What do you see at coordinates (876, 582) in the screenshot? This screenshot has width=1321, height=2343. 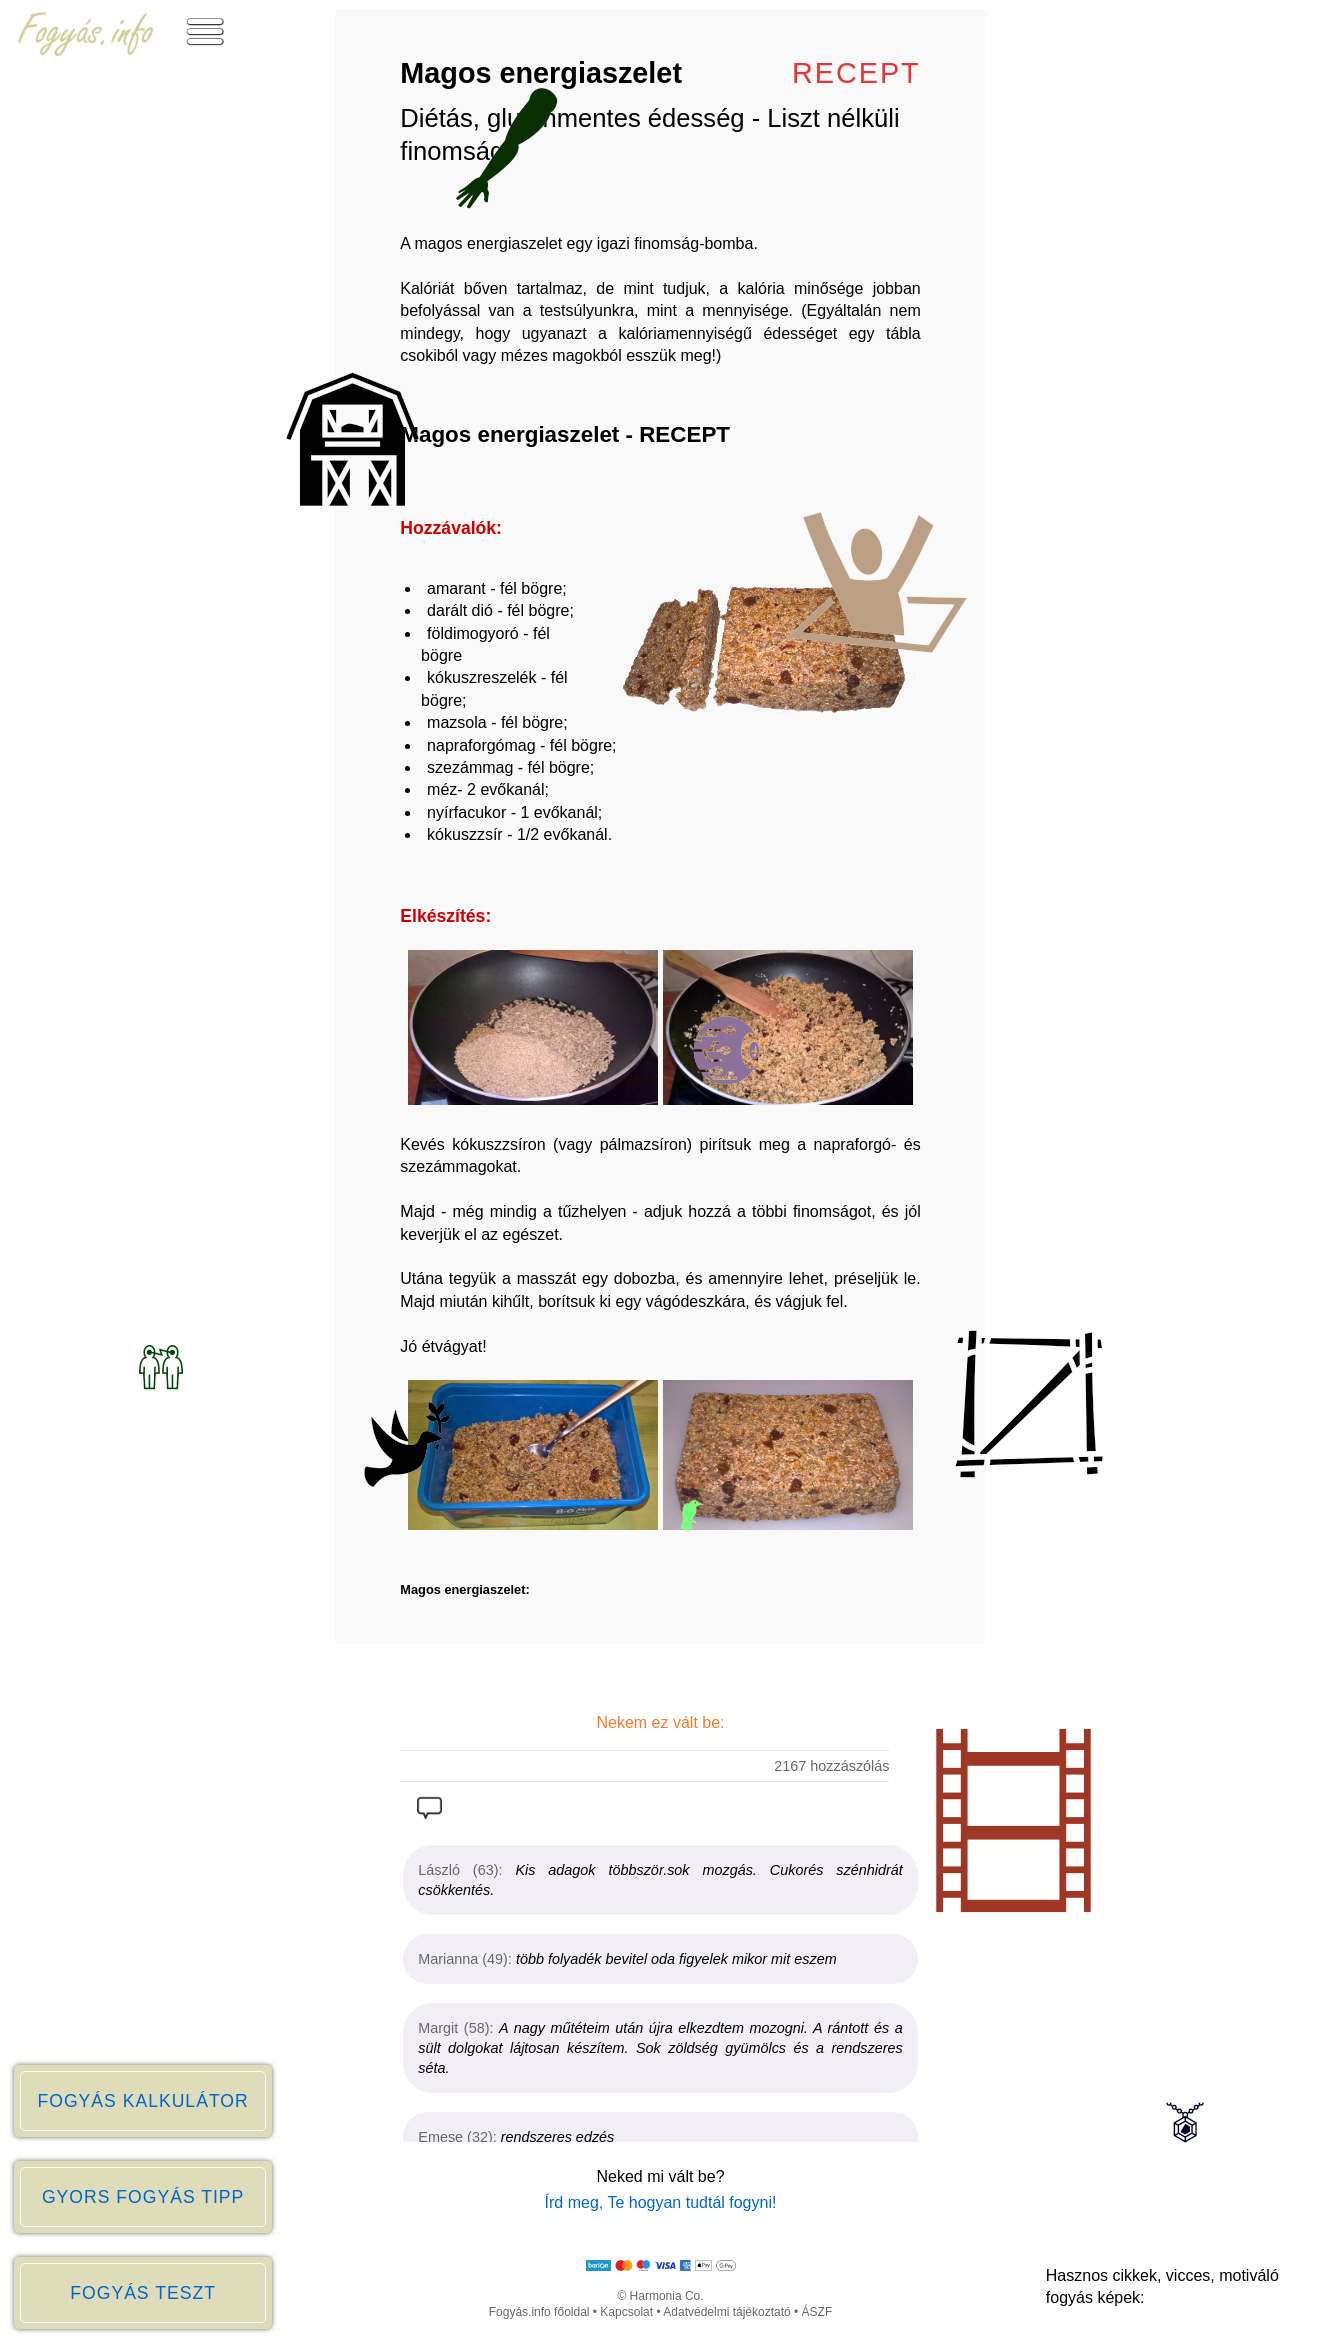 I see `access a hidden passage or secret area` at bounding box center [876, 582].